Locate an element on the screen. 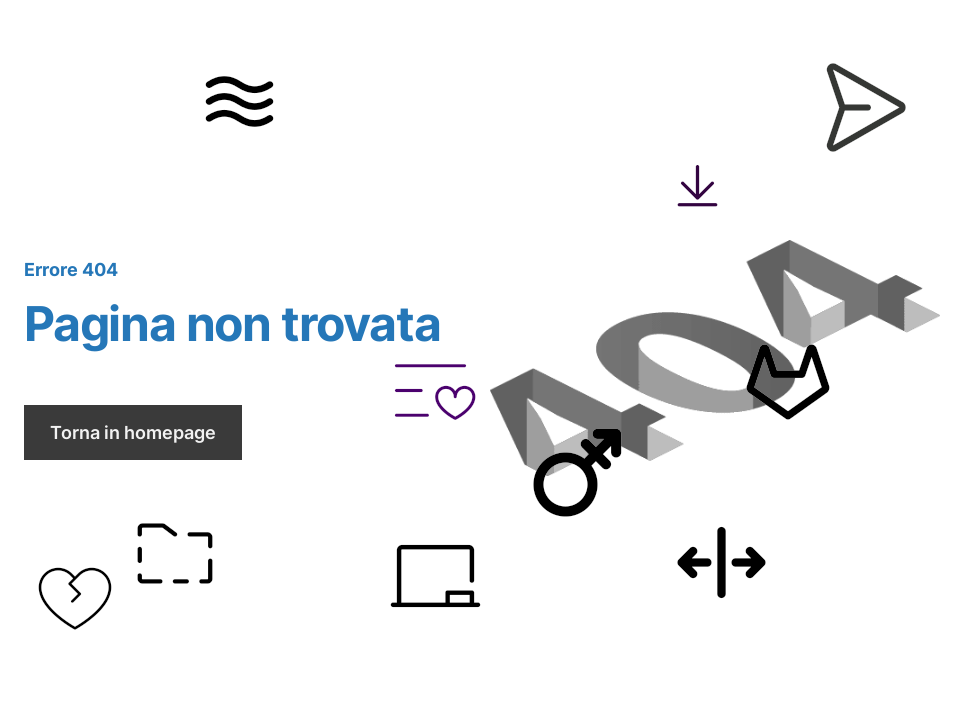 This screenshot has width=964, height=720. open whiteboard or presentation mode is located at coordinates (435, 577).